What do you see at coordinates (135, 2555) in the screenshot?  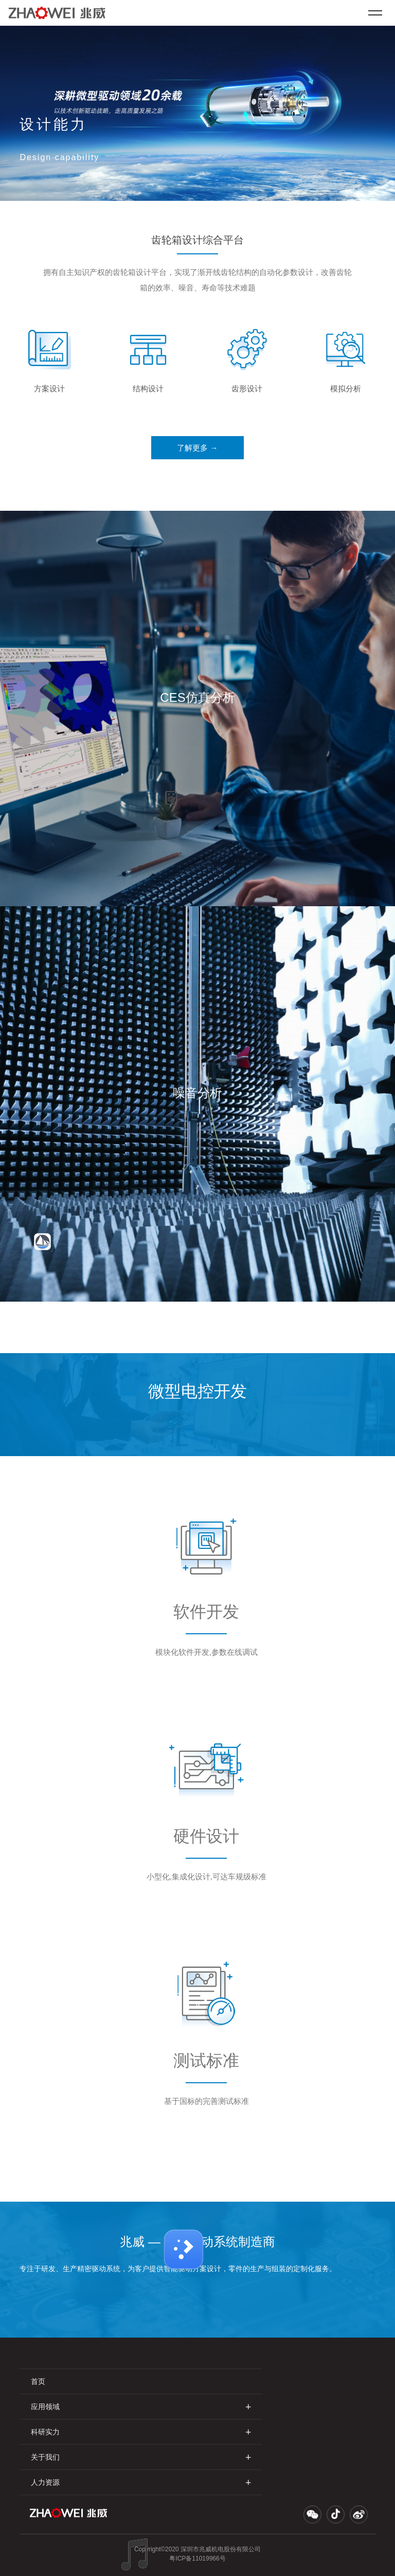 I see `open the music app` at bounding box center [135, 2555].